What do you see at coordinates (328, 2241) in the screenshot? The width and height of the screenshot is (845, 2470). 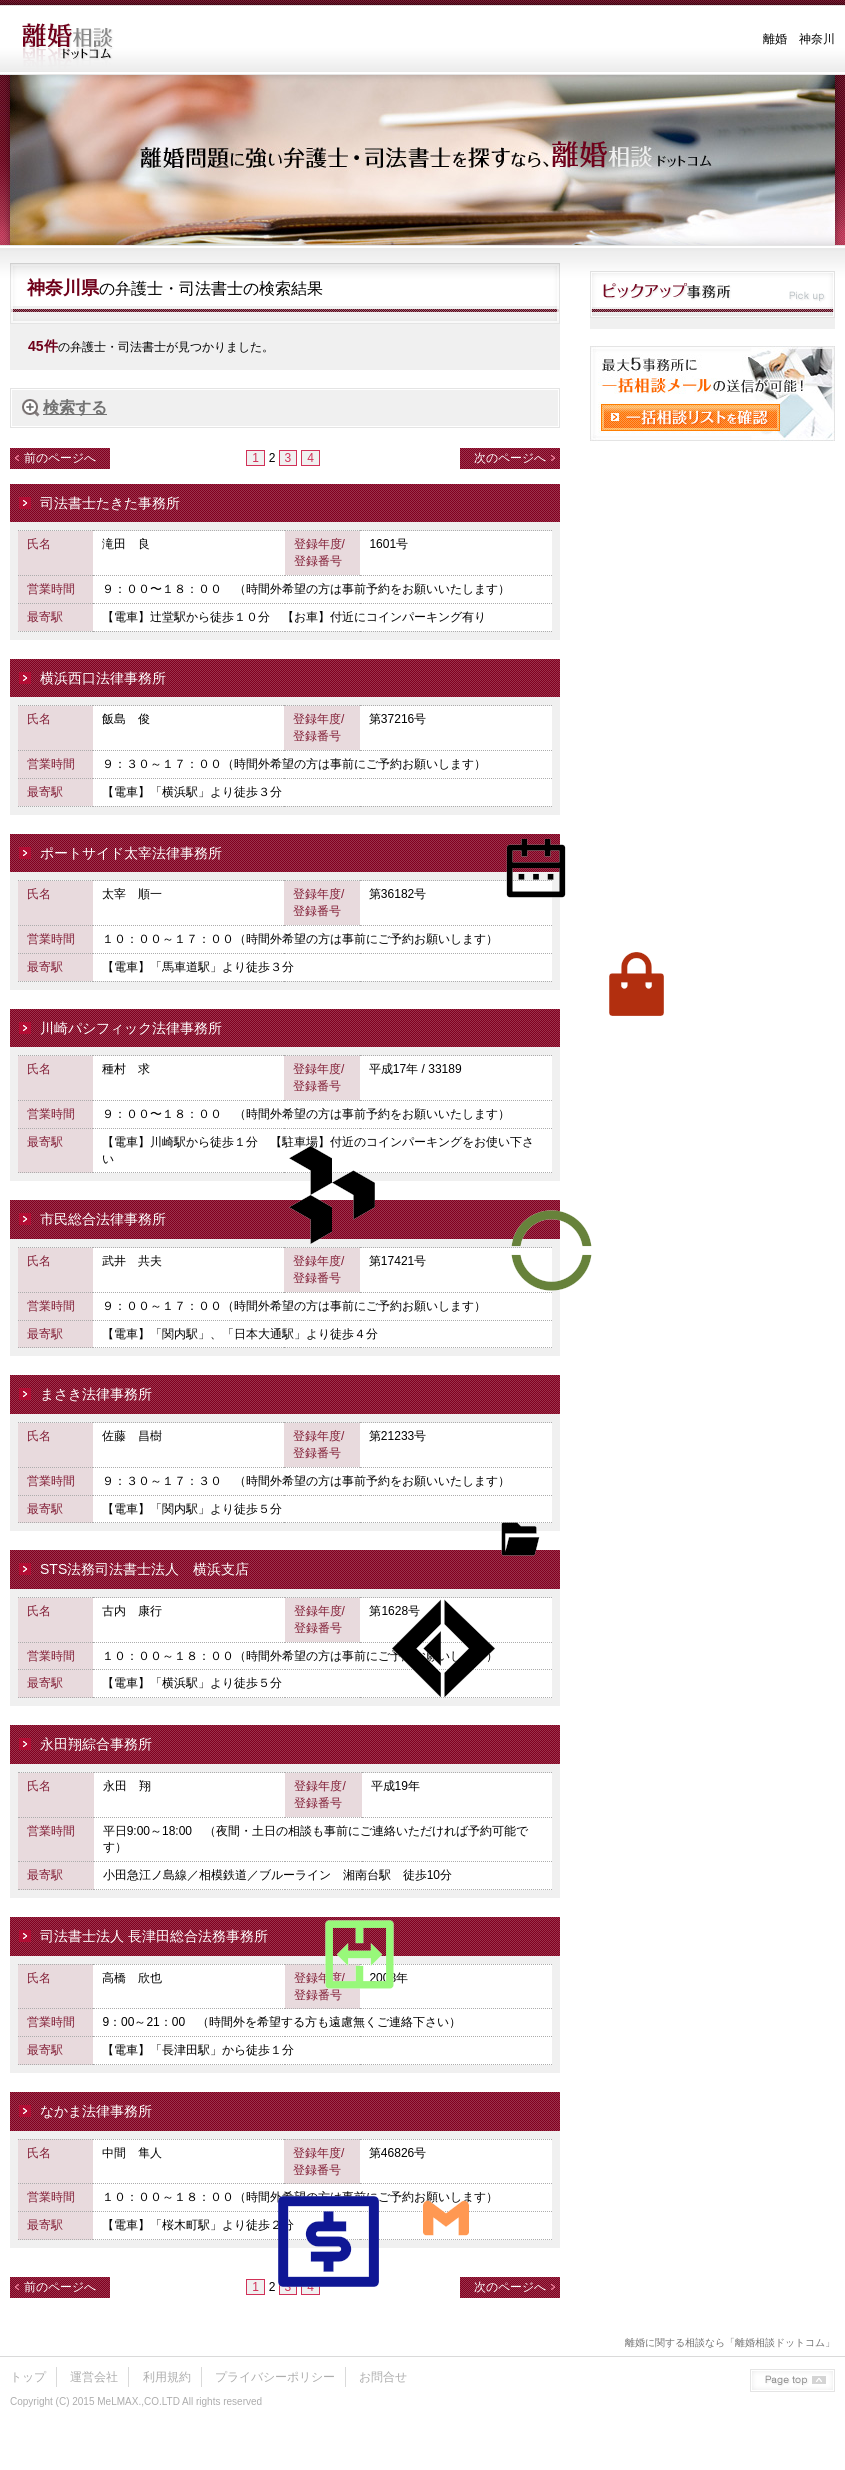 I see `view financial transactions or payment details` at bounding box center [328, 2241].